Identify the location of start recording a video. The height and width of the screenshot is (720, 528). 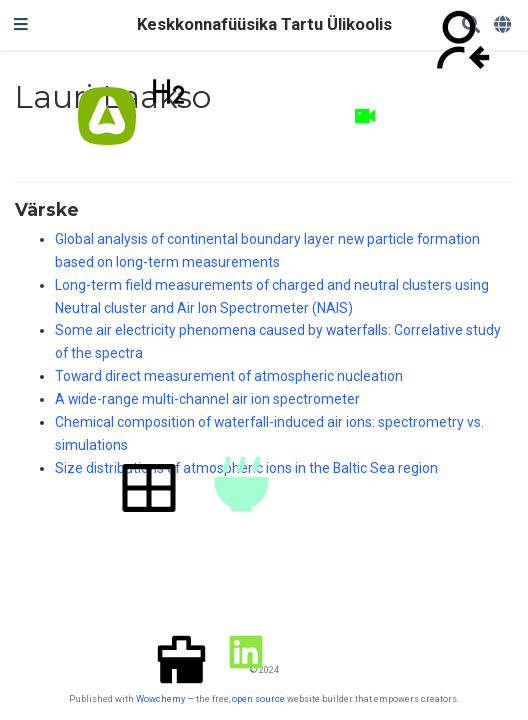
(365, 116).